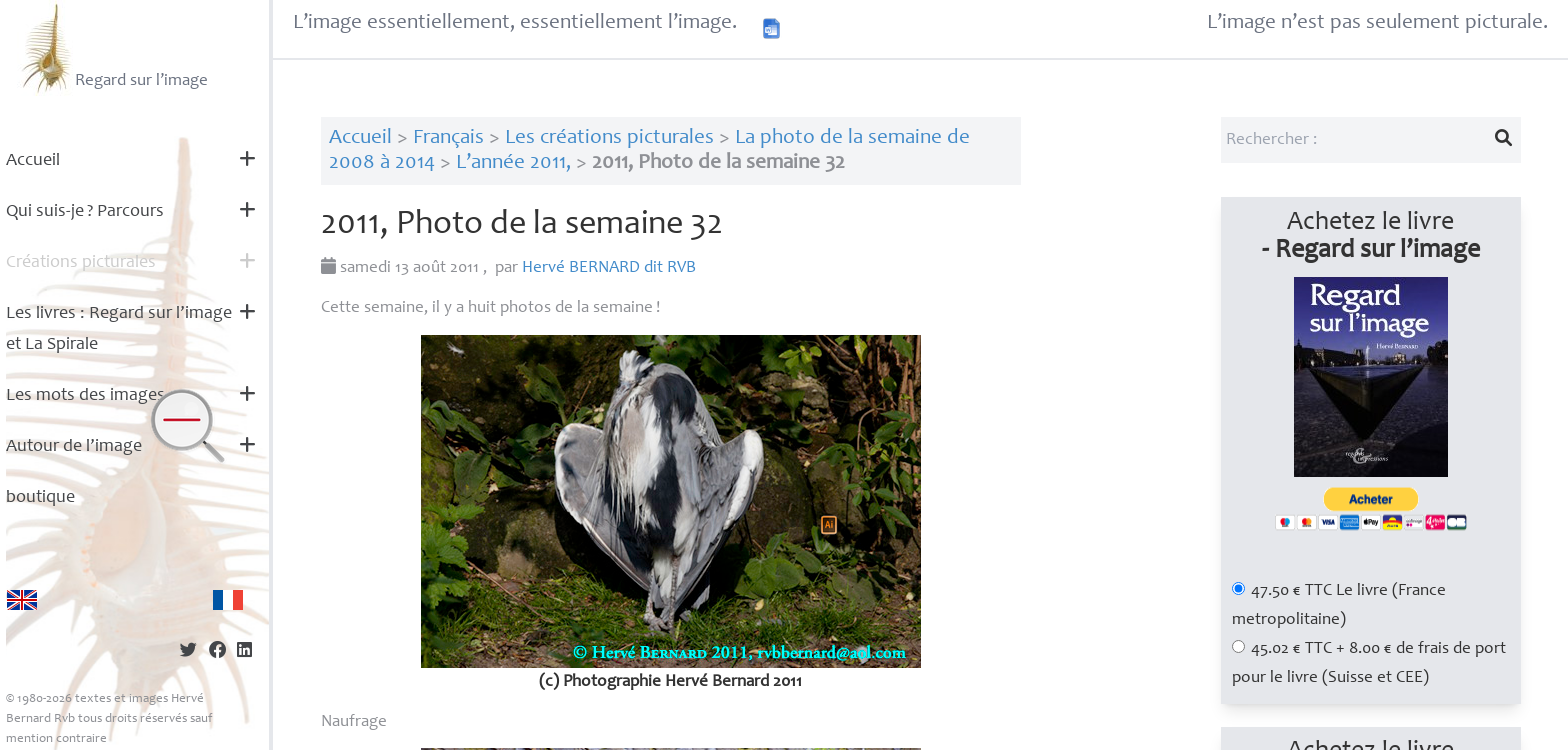  What do you see at coordinates (829, 525) in the screenshot?
I see `open an Adobe Illustrator file` at bounding box center [829, 525].